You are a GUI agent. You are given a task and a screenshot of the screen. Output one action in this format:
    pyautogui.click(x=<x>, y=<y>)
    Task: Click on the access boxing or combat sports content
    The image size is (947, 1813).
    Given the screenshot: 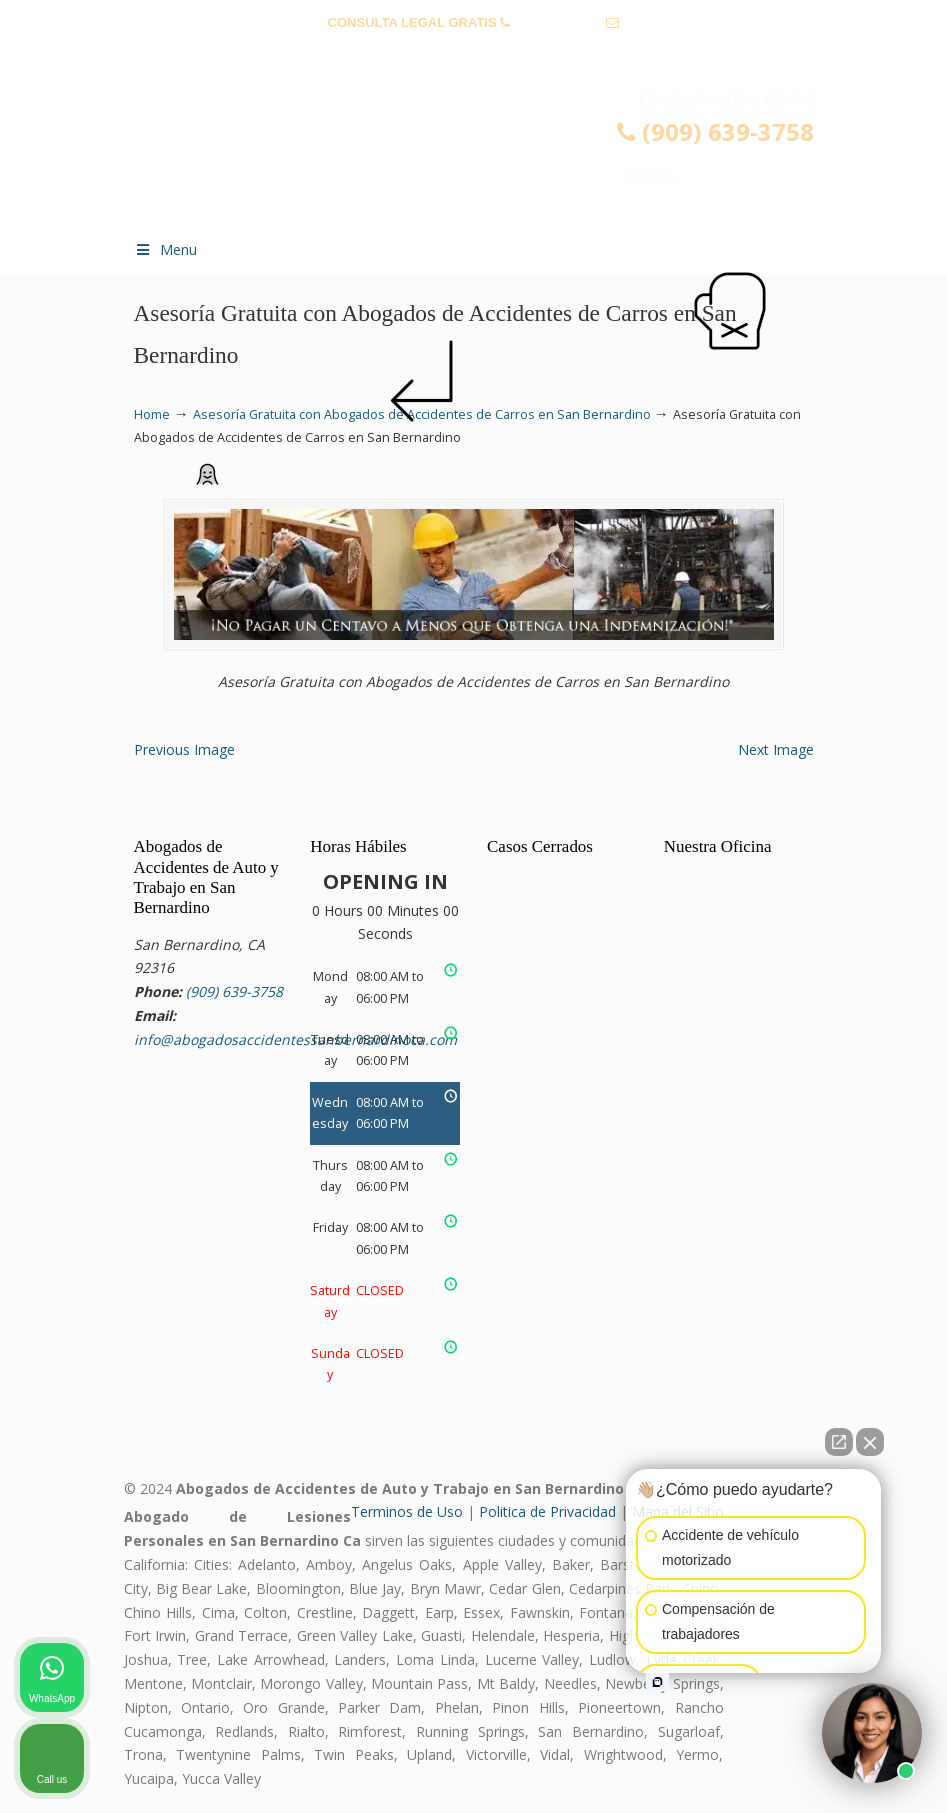 What is the action you would take?
    pyautogui.click(x=731, y=312)
    